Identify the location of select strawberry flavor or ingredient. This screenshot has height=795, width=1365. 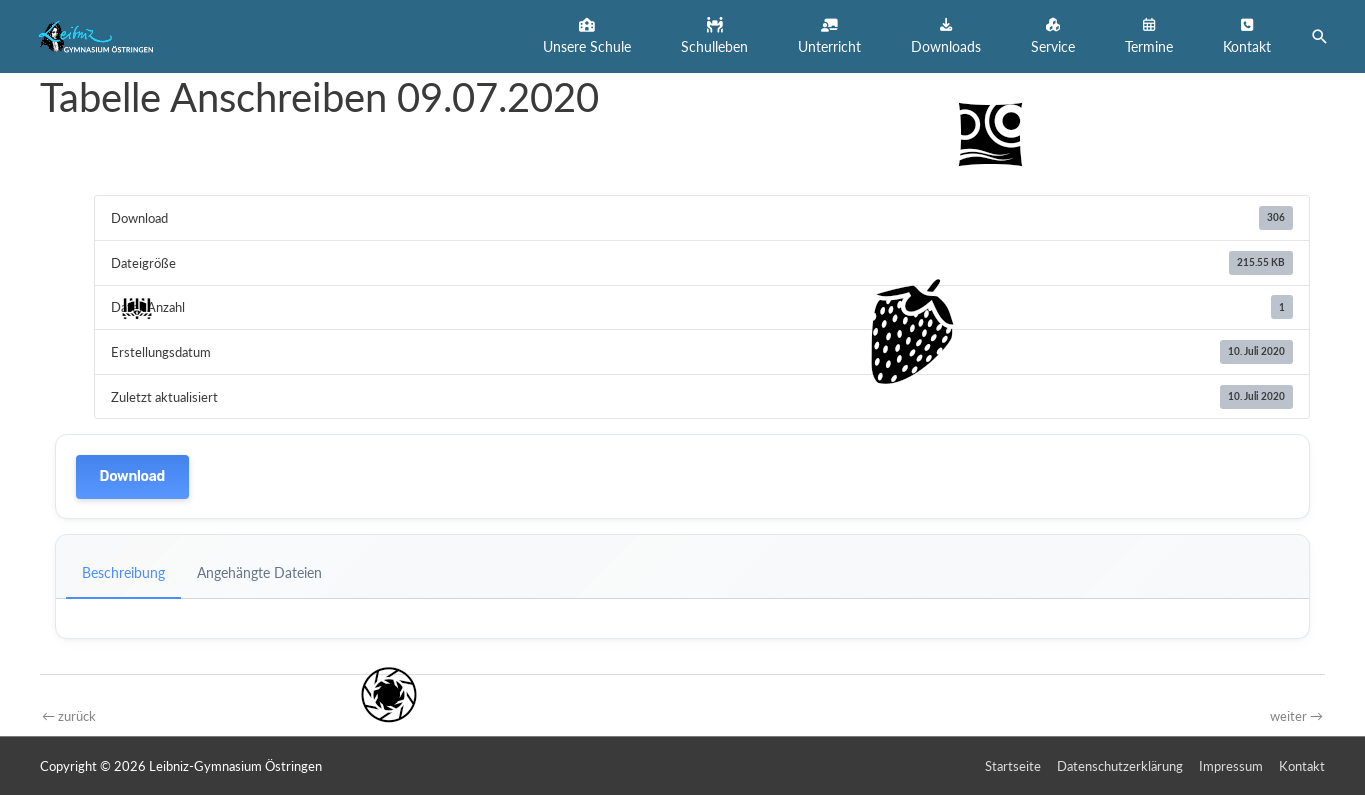
(912, 331).